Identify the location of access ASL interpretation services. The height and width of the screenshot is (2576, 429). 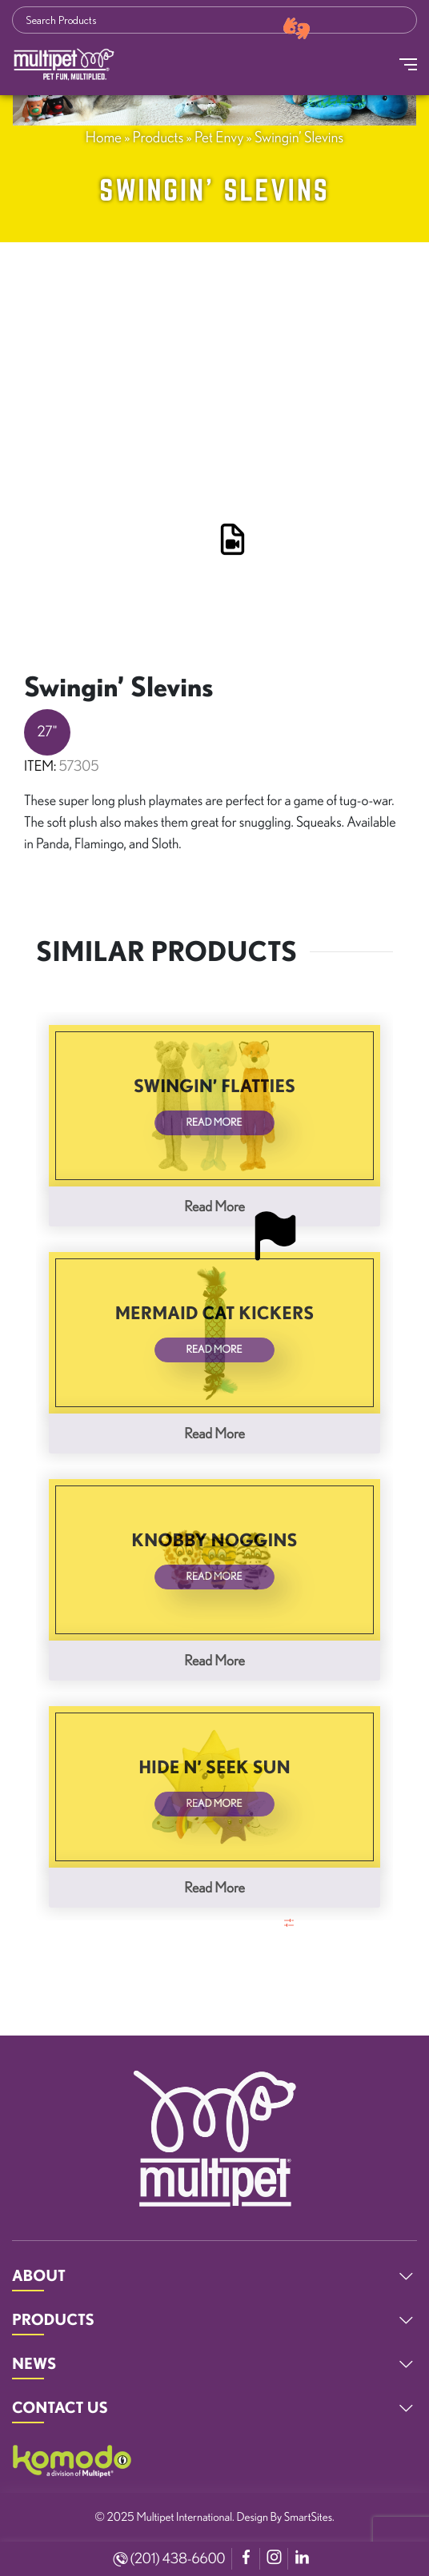
(296, 28).